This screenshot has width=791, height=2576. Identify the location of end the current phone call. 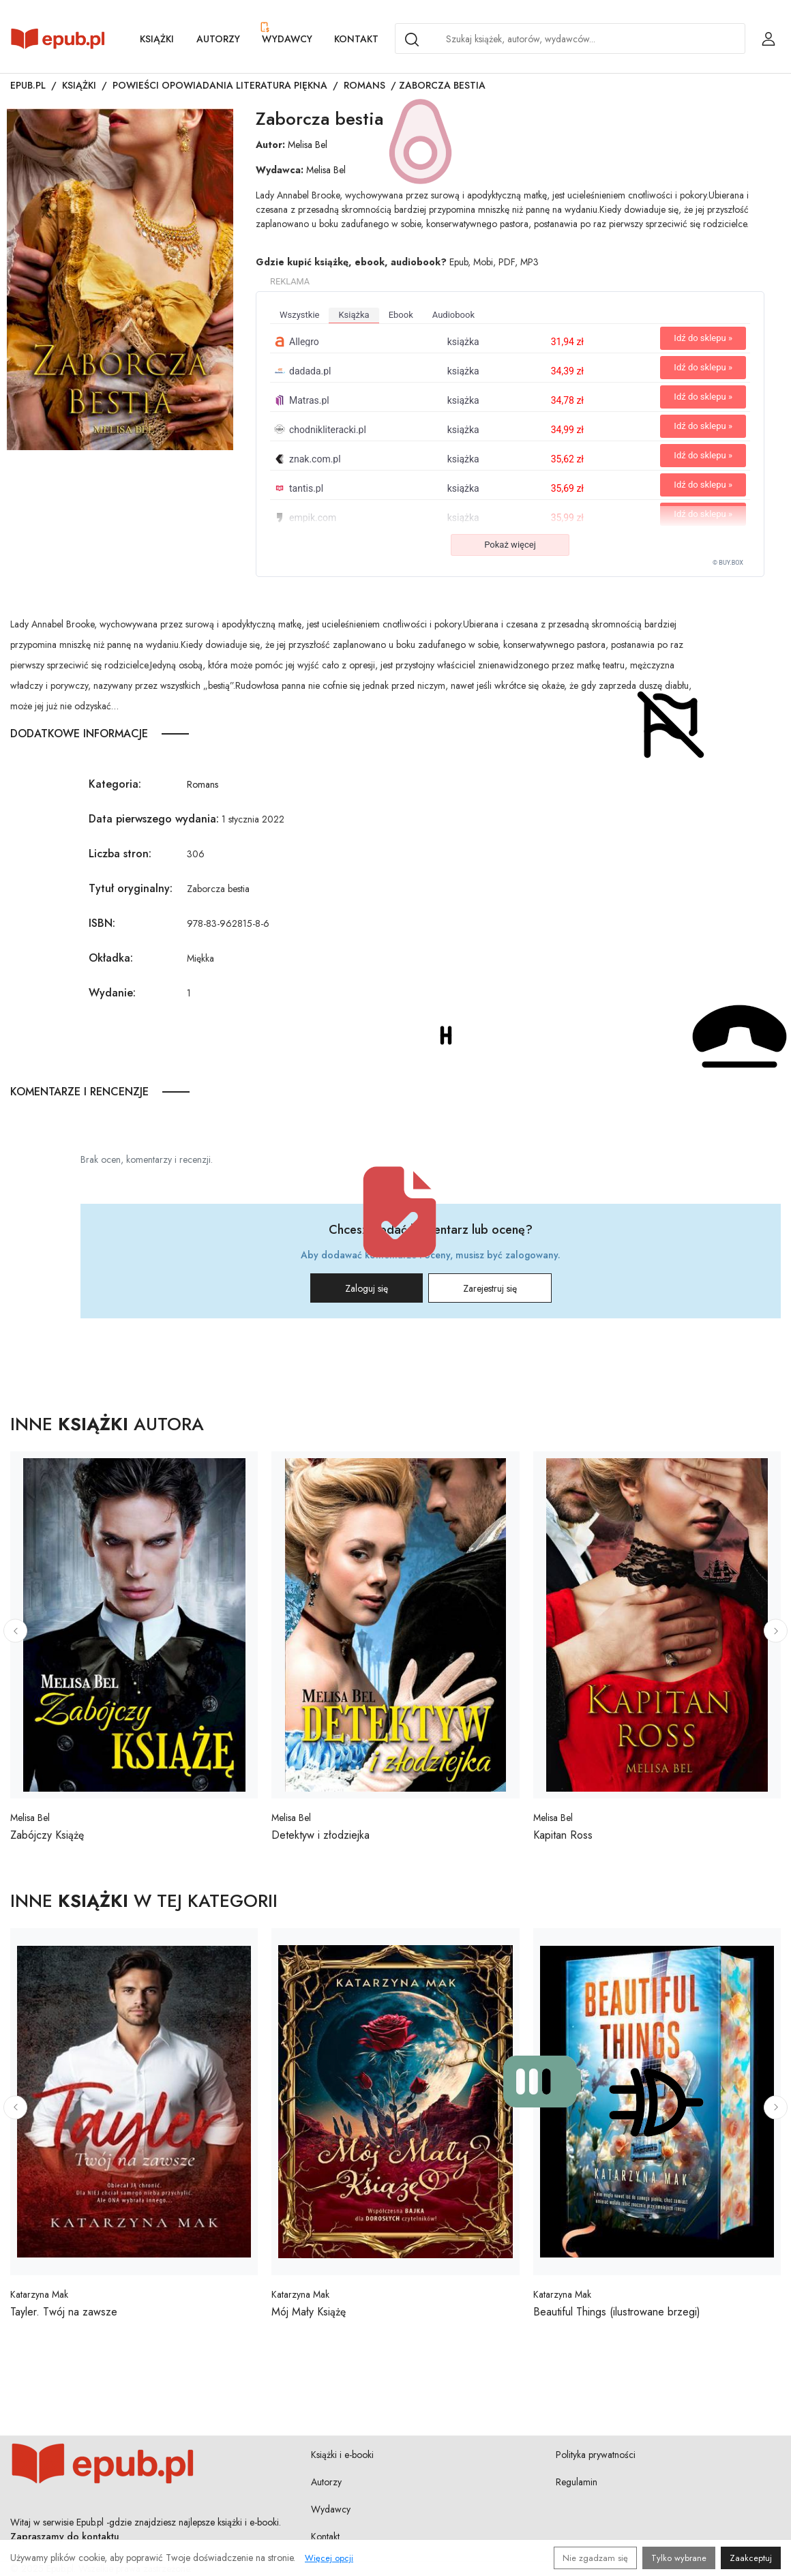
(739, 1036).